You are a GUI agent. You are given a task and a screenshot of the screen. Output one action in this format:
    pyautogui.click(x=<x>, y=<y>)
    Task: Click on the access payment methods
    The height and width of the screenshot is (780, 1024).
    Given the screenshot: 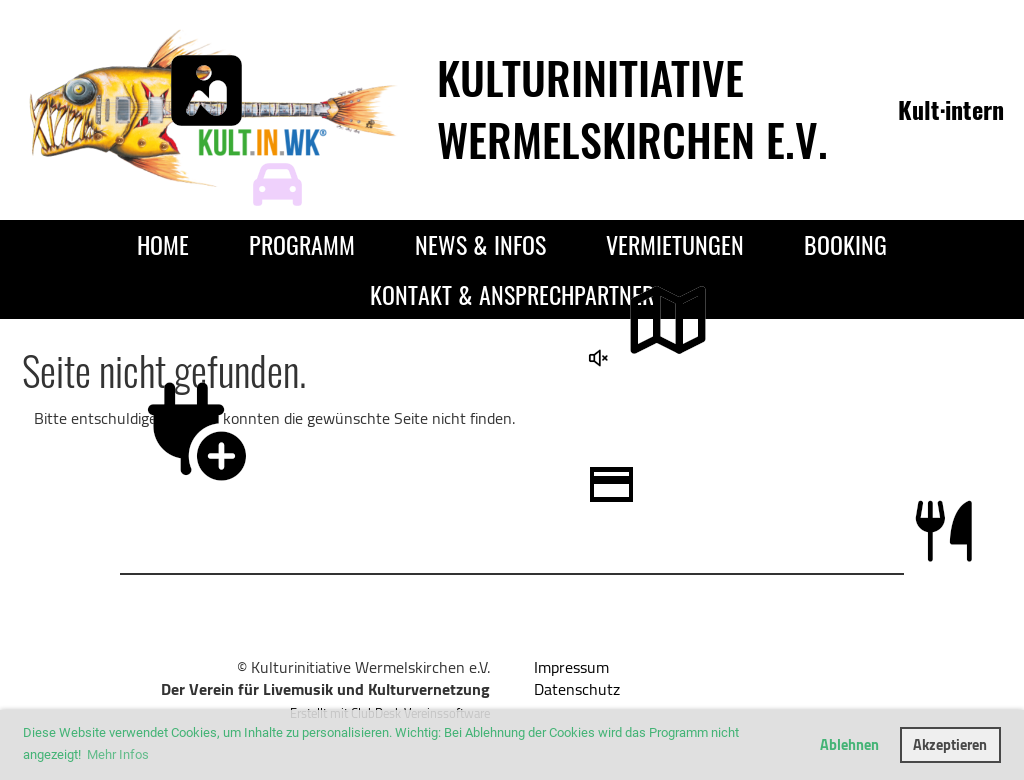 What is the action you would take?
    pyautogui.click(x=611, y=484)
    